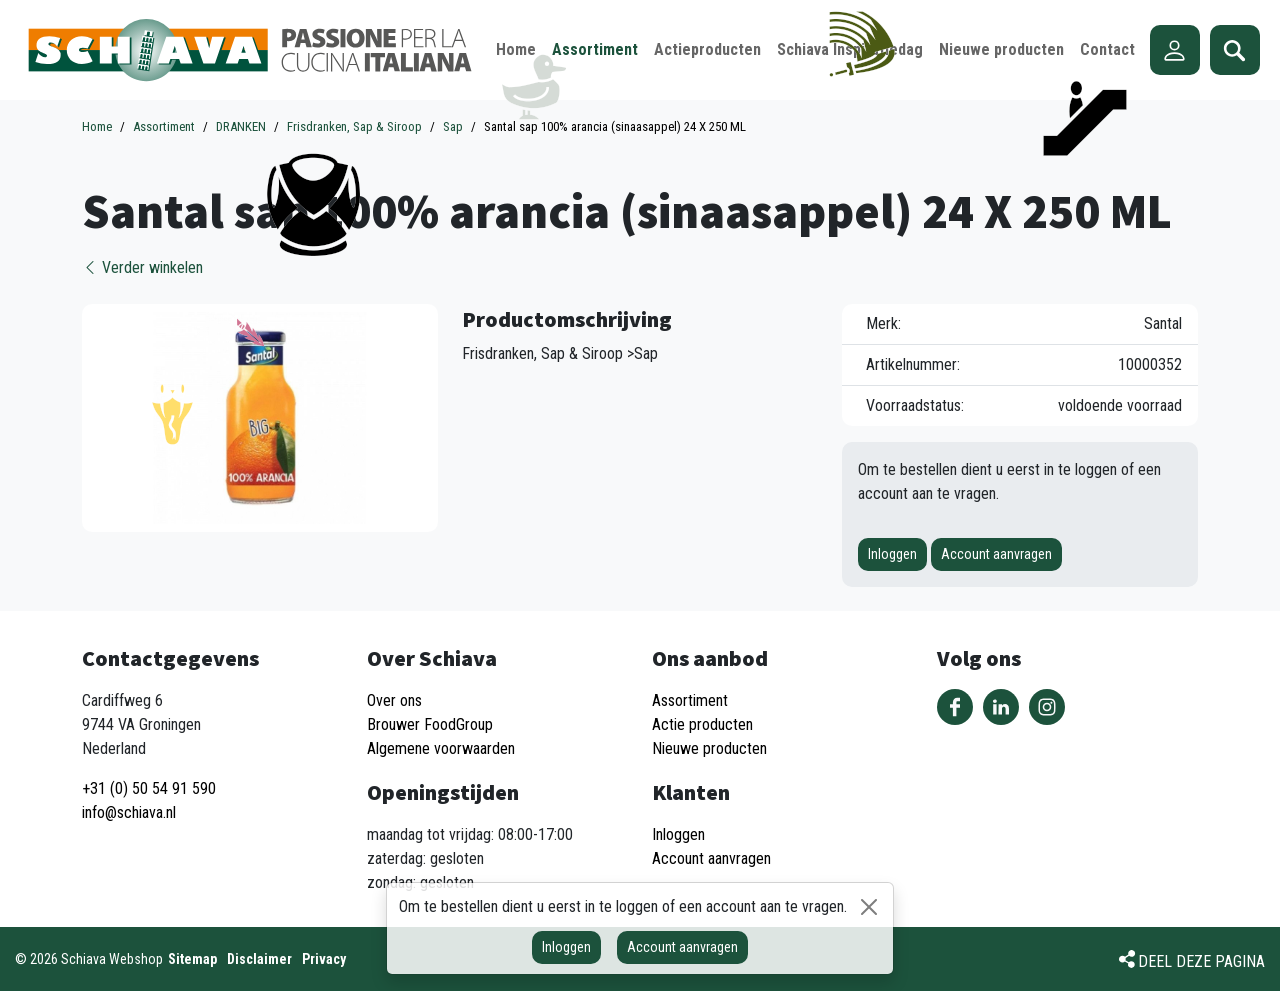  Describe the element at coordinates (172, 414) in the screenshot. I see `cobra character or enemy type in a game` at that location.